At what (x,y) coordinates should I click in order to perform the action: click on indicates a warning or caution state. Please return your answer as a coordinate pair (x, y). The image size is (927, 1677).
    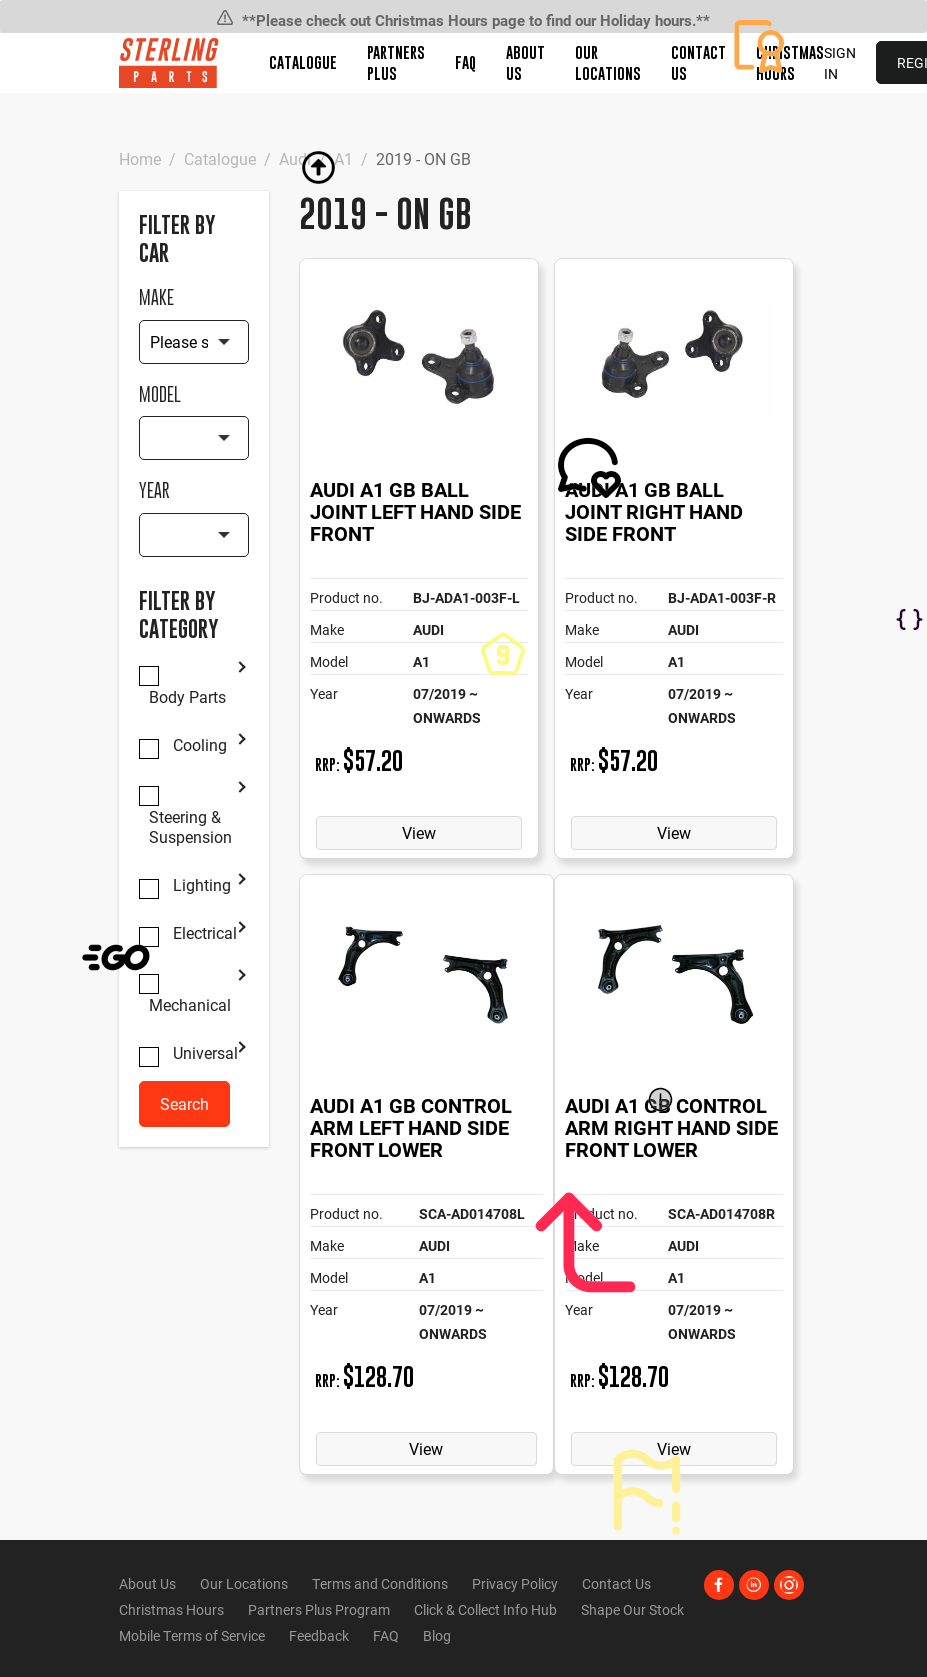
    Looking at the image, I should click on (660, 1099).